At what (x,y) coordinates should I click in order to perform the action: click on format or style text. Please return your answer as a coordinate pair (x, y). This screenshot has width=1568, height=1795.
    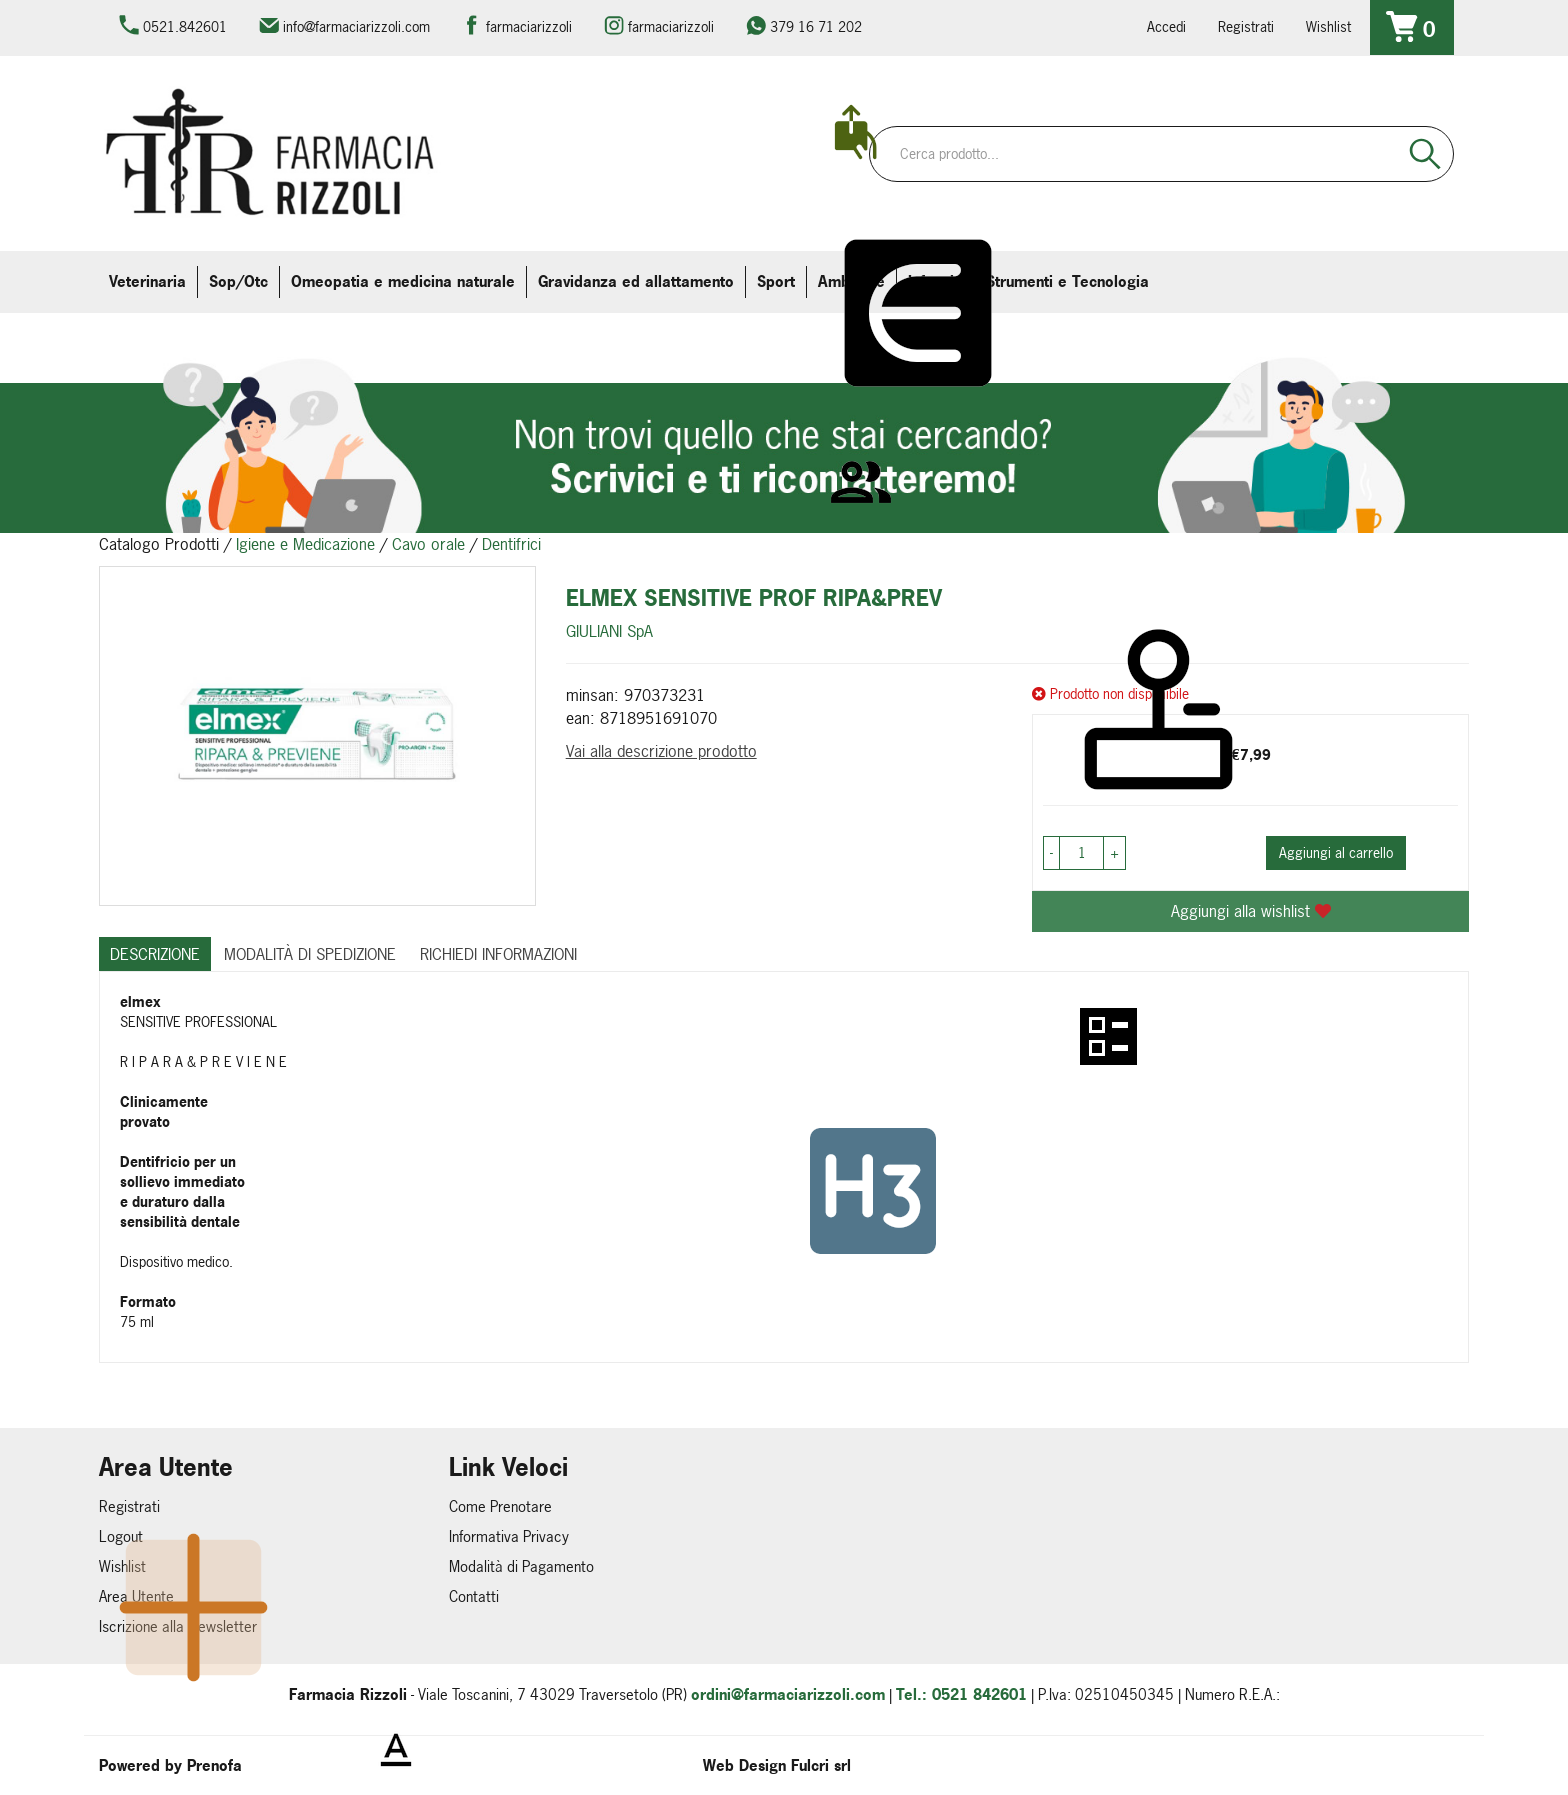
    Looking at the image, I should click on (396, 1751).